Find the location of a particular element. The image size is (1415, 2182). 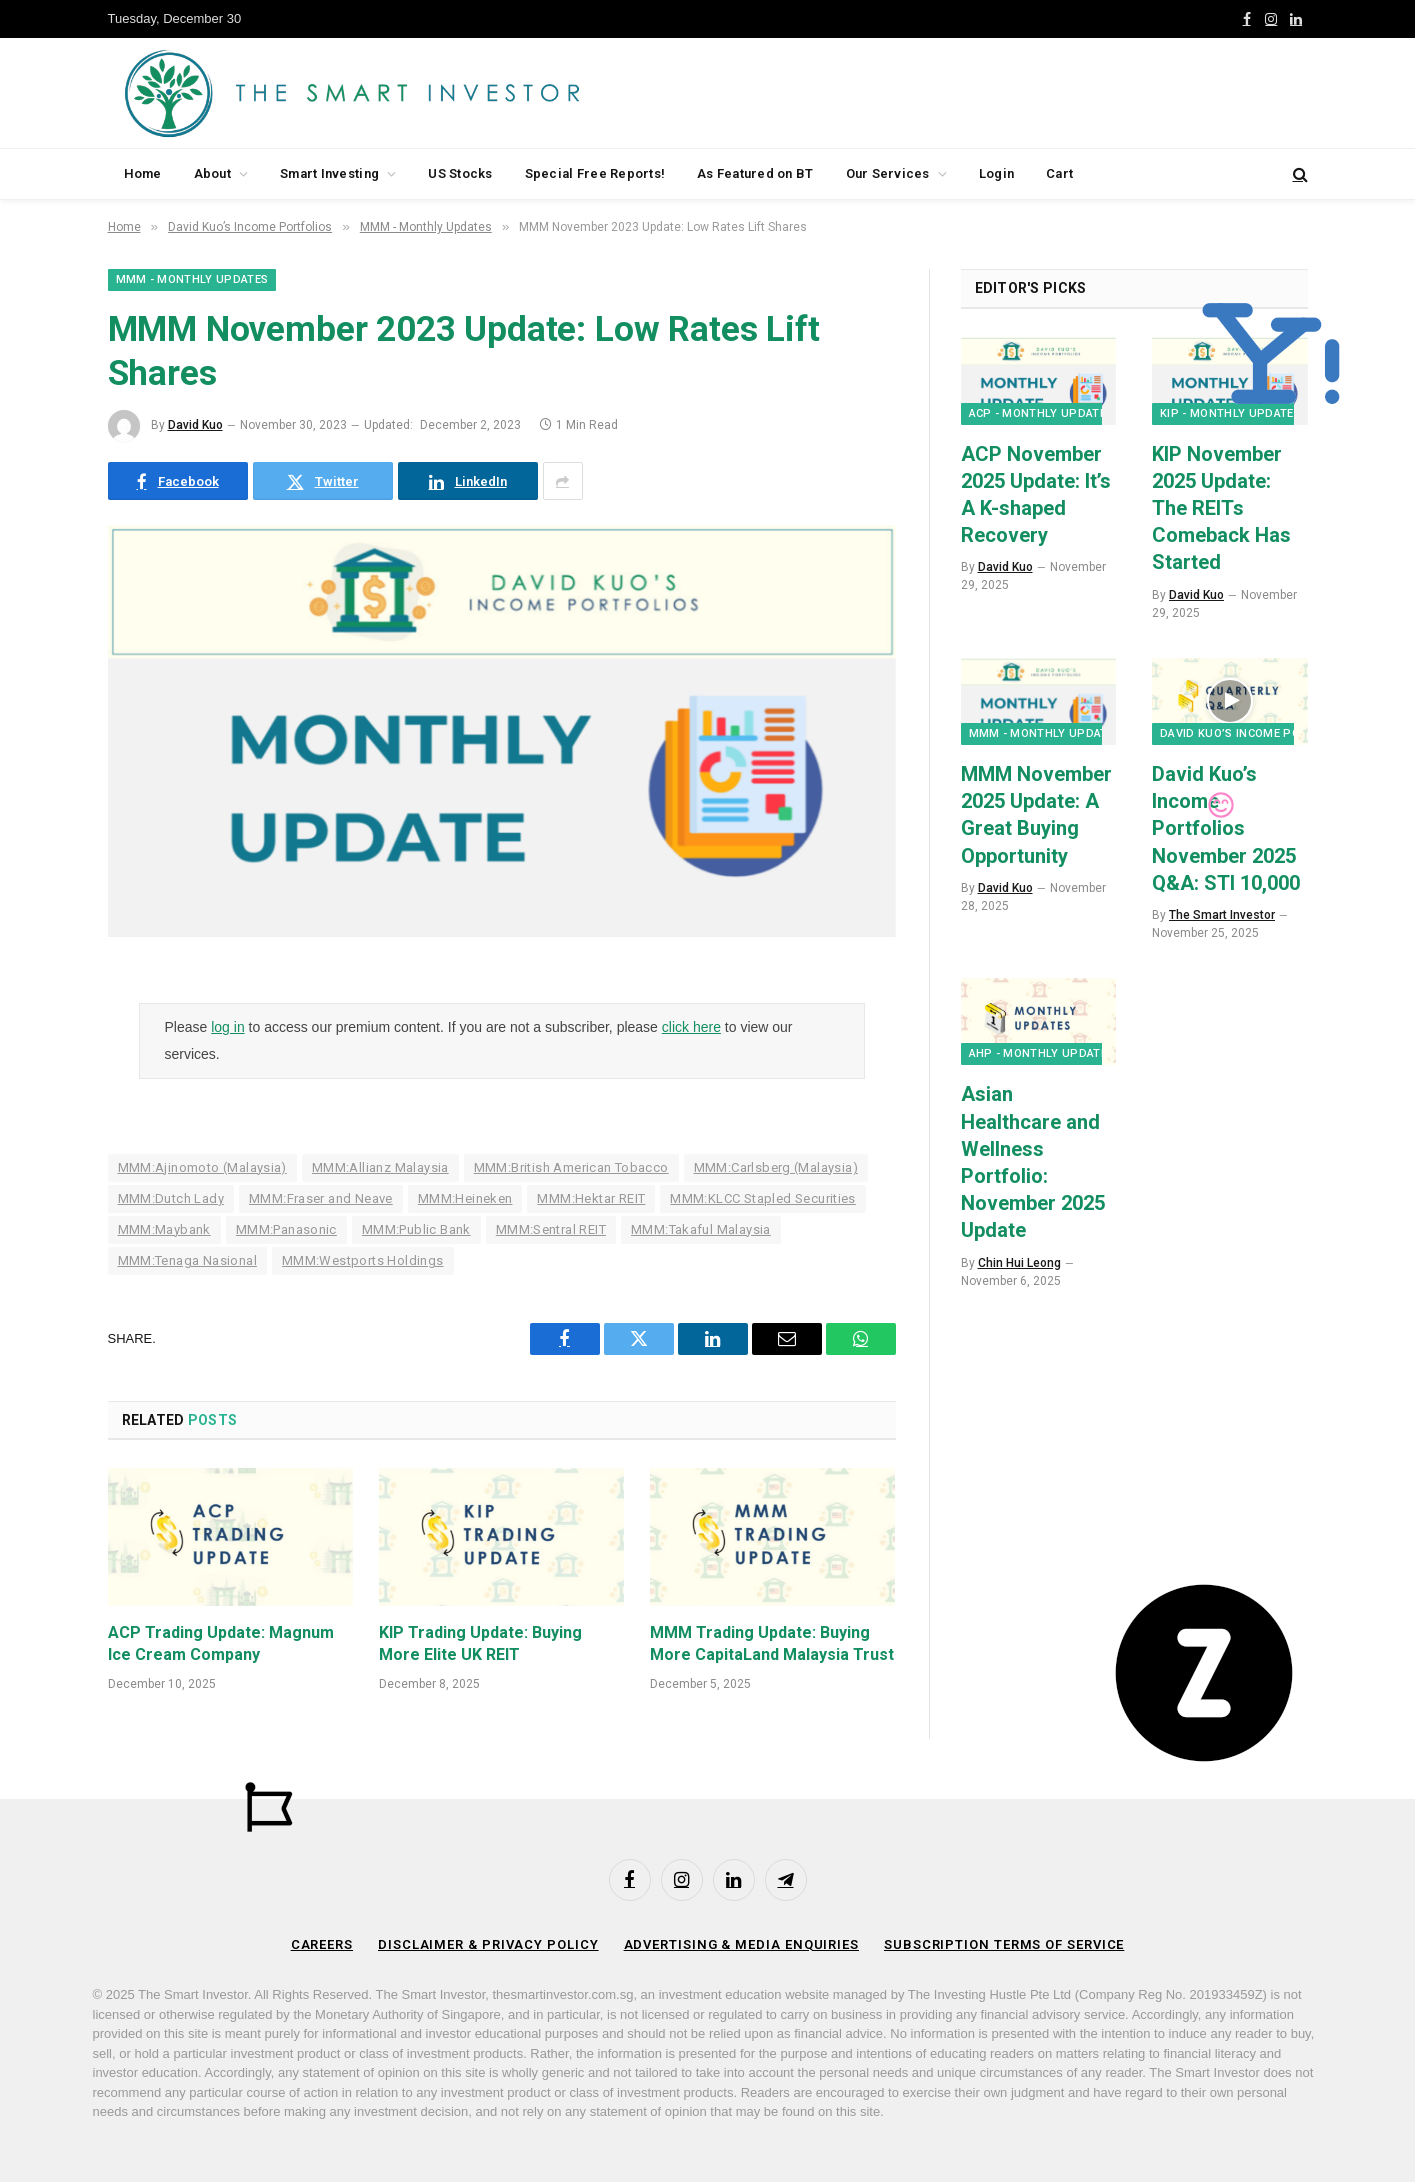

font awesome brand logo is located at coordinates (269, 1807).